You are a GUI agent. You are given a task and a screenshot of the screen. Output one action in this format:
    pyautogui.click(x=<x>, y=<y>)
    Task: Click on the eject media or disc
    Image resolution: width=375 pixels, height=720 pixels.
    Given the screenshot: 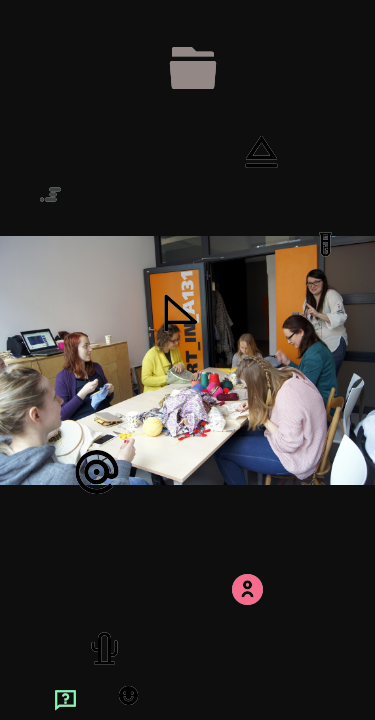 What is the action you would take?
    pyautogui.click(x=261, y=153)
    